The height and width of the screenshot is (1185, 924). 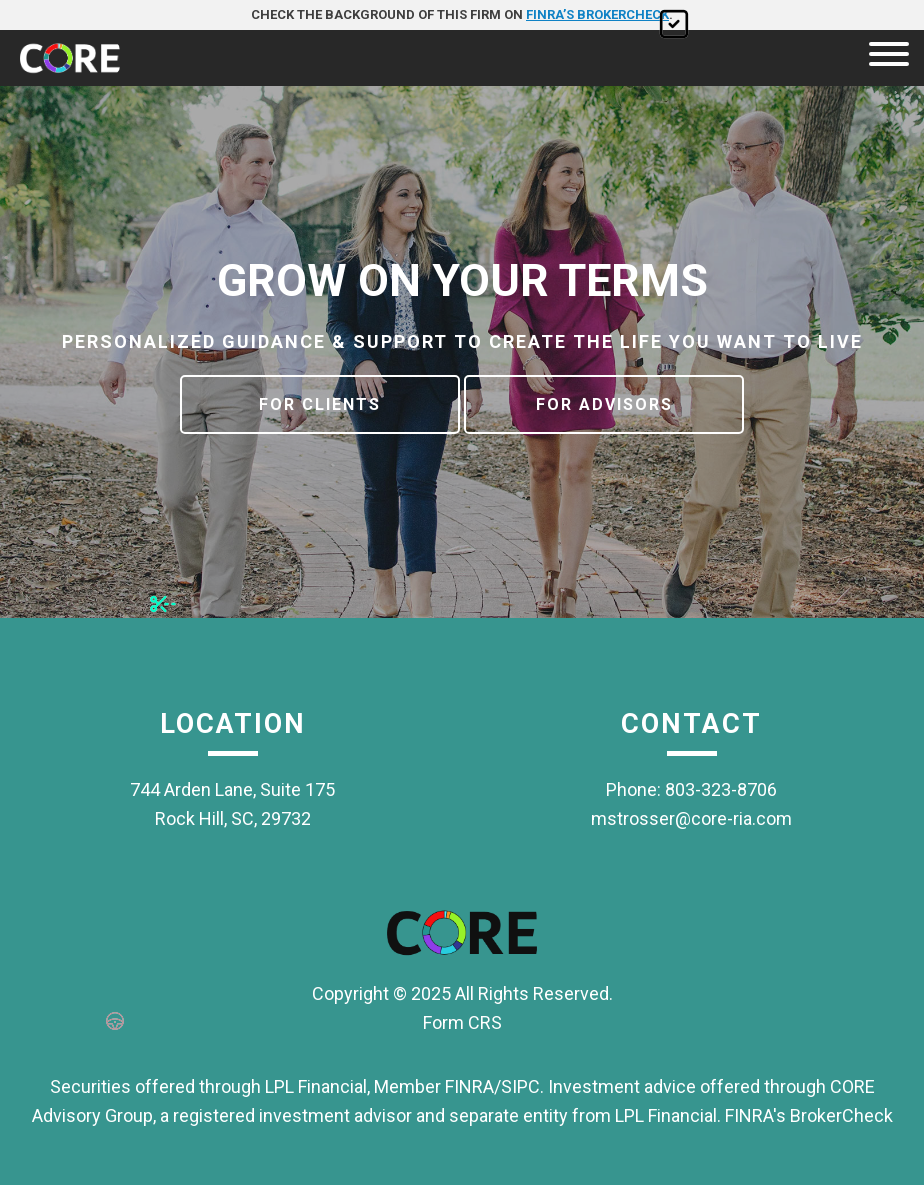 What do you see at coordinates (115, 1021) in the screenshot?
I see `access driving or navigation mode` at bounding box center [115, 1021].